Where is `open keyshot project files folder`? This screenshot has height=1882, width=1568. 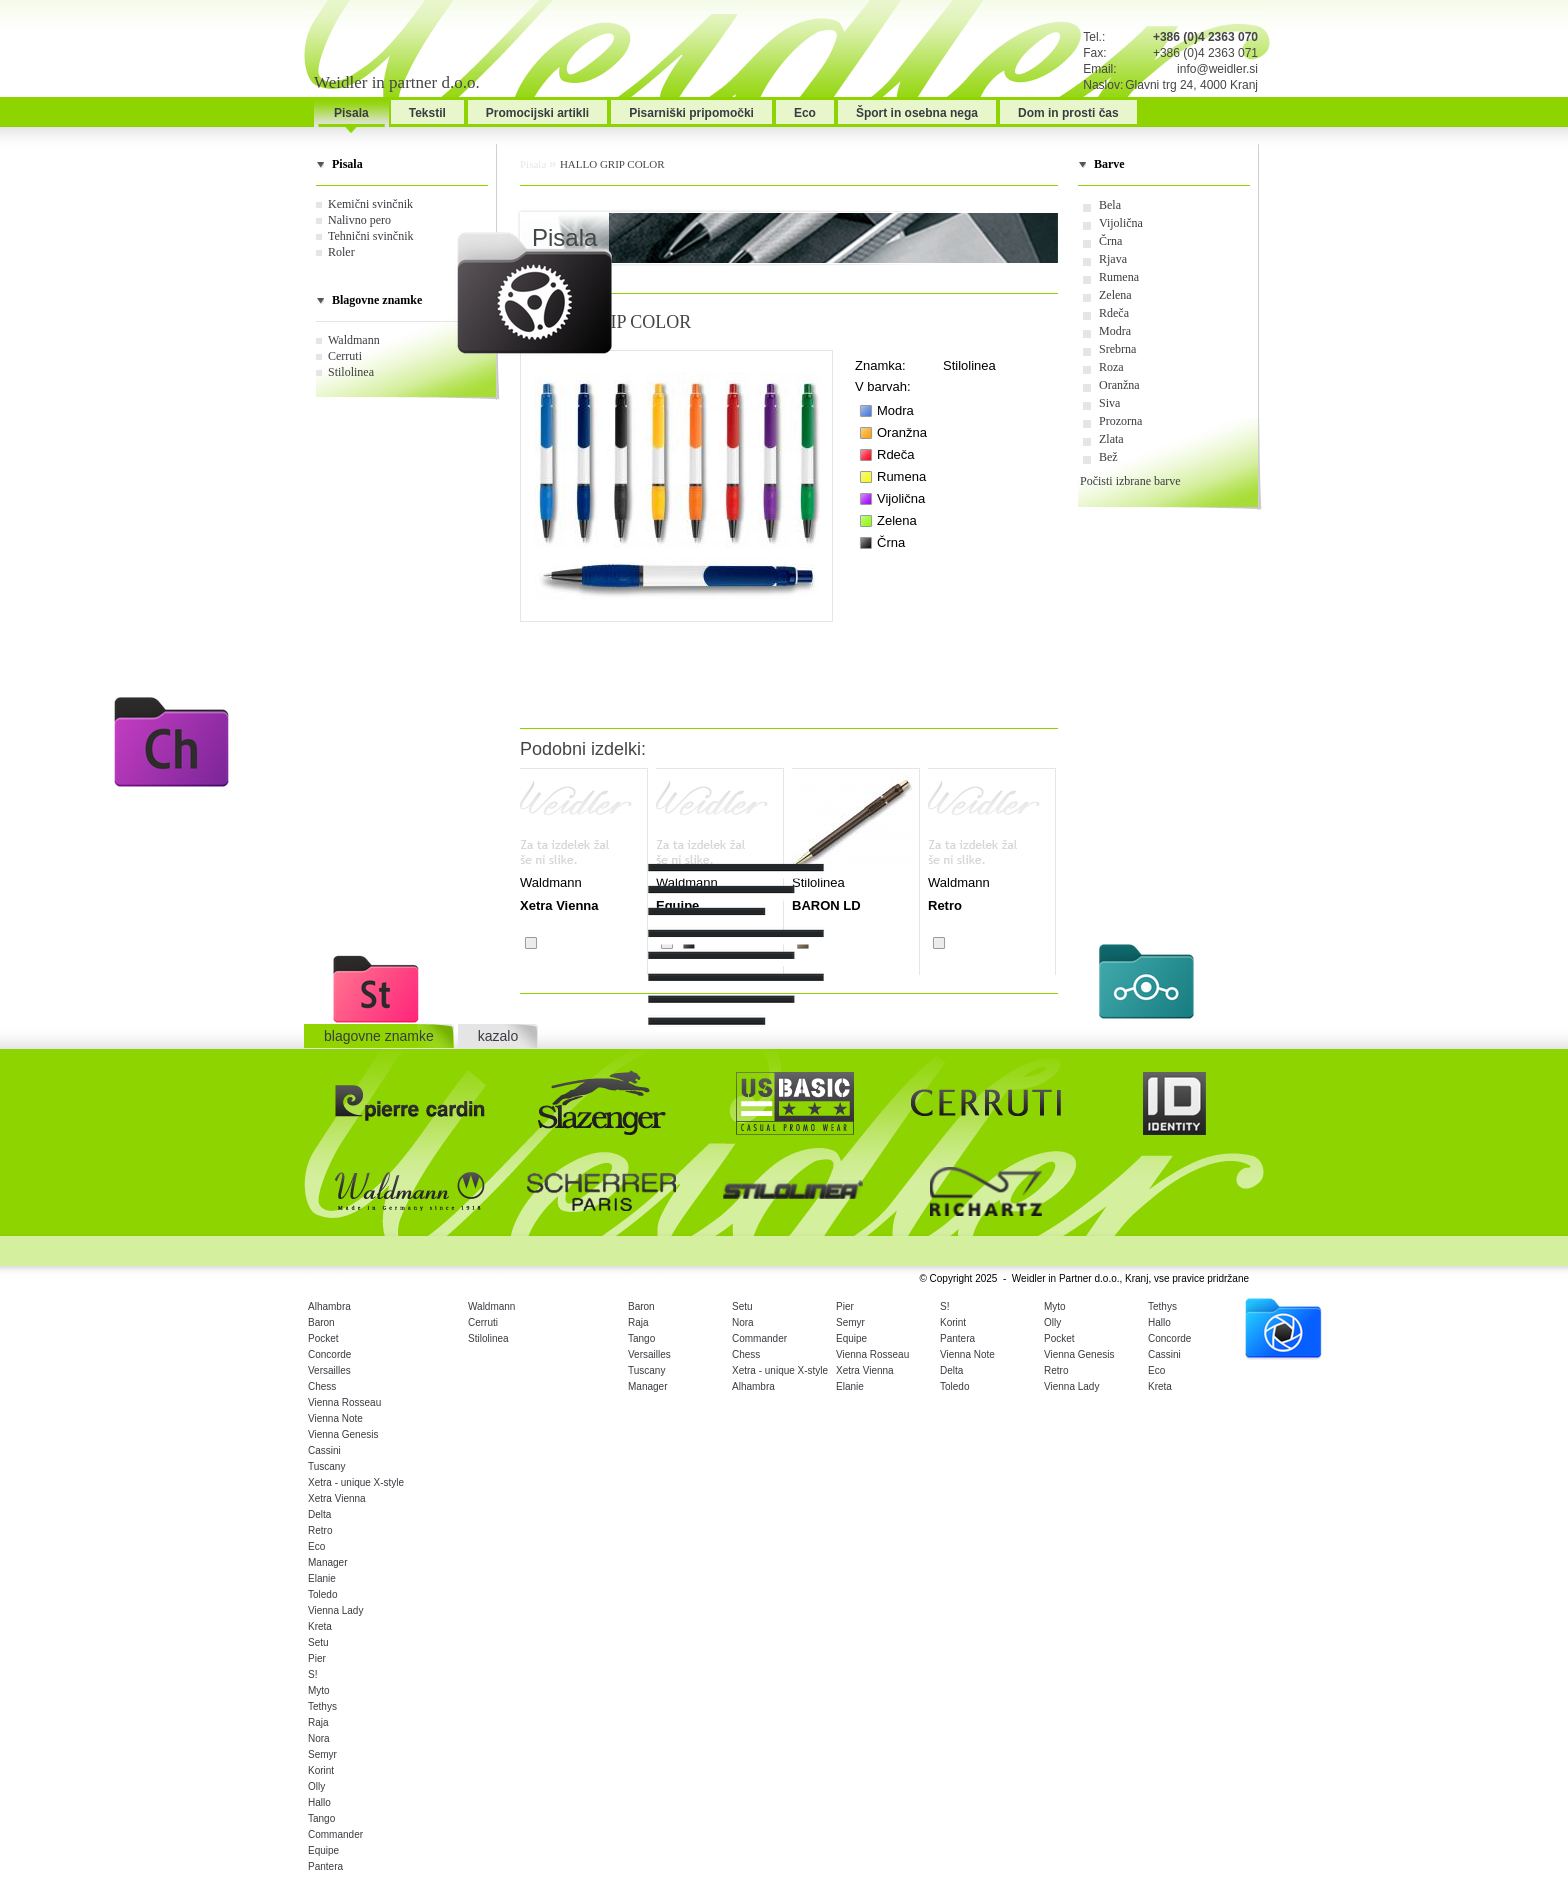
open keyshot project files folder is located at coordinates (1283, 1330).